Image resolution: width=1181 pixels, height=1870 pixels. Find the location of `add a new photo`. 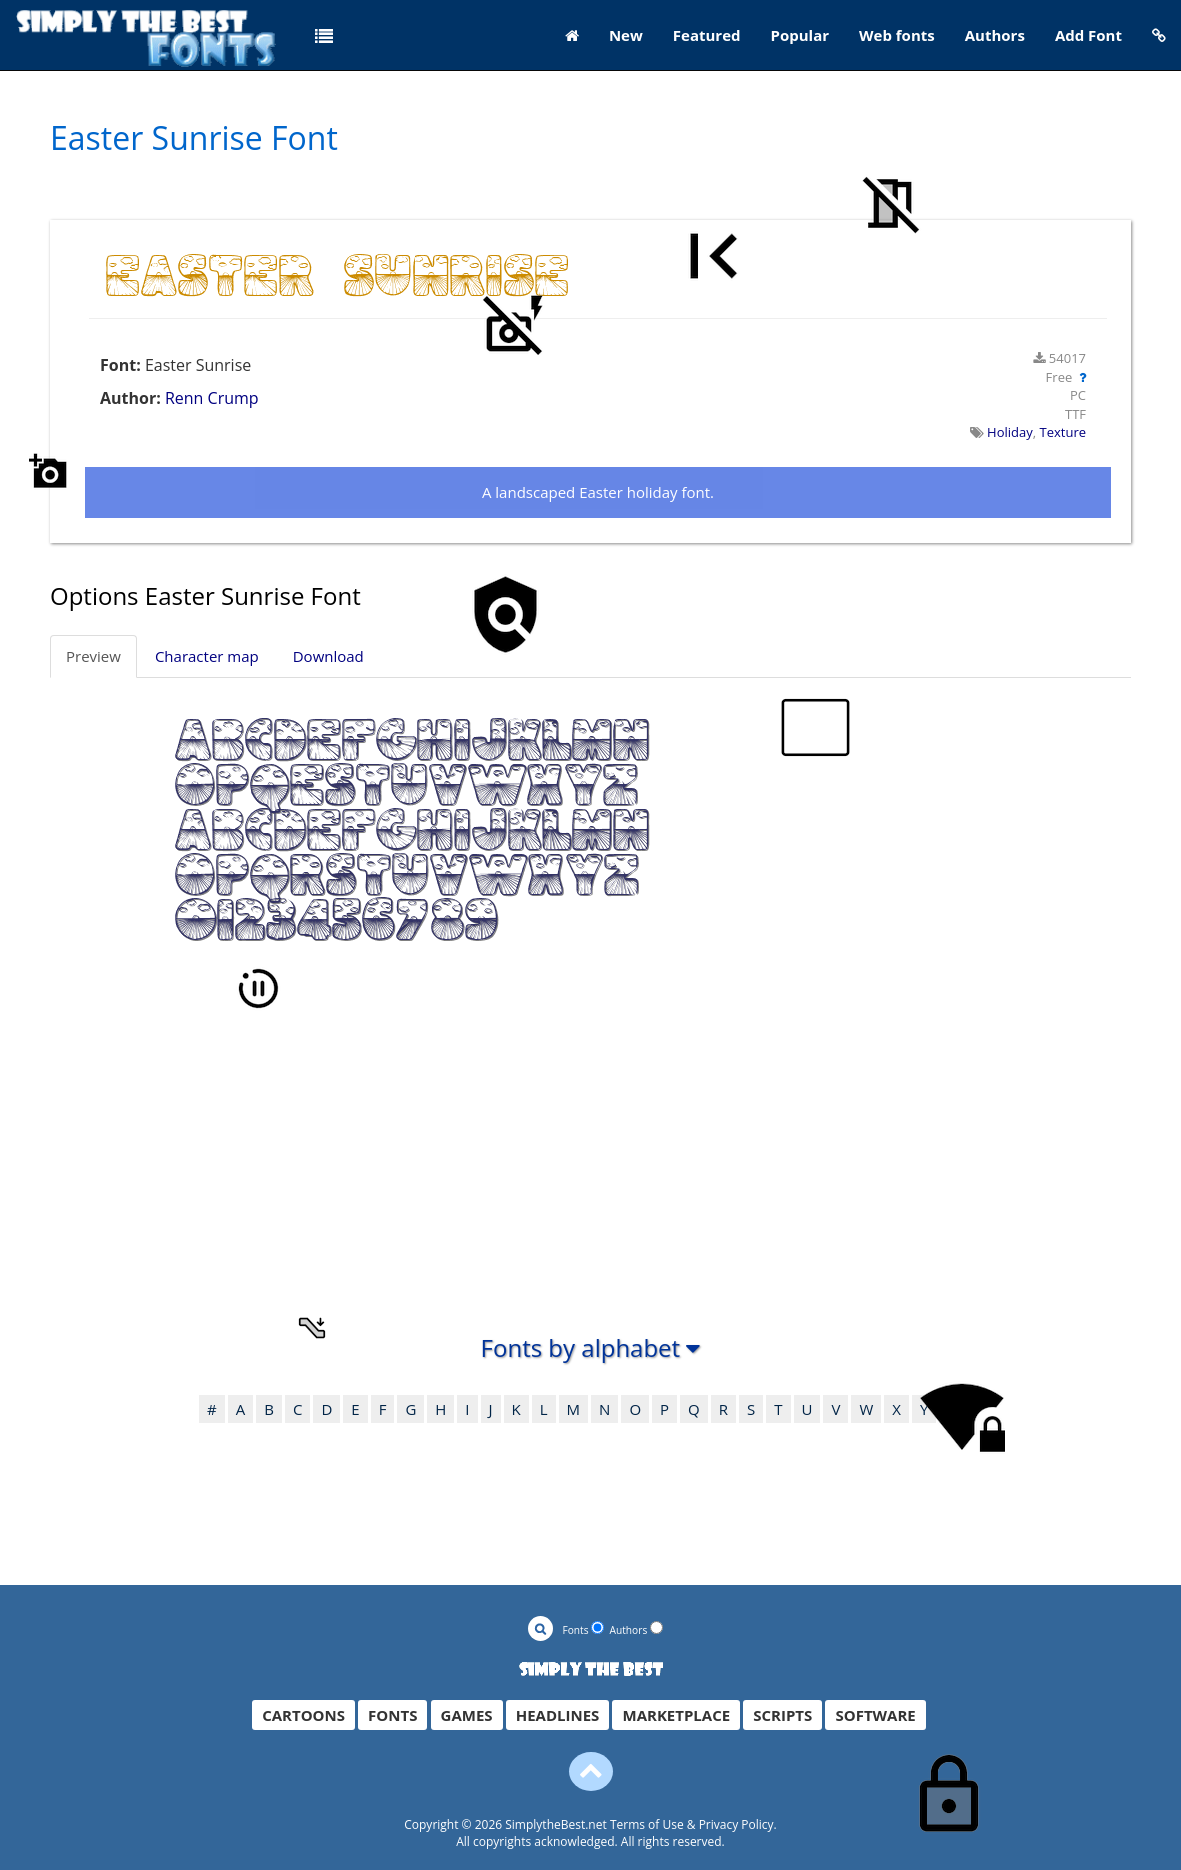

add a new photo is located at coordinates (48, 471).